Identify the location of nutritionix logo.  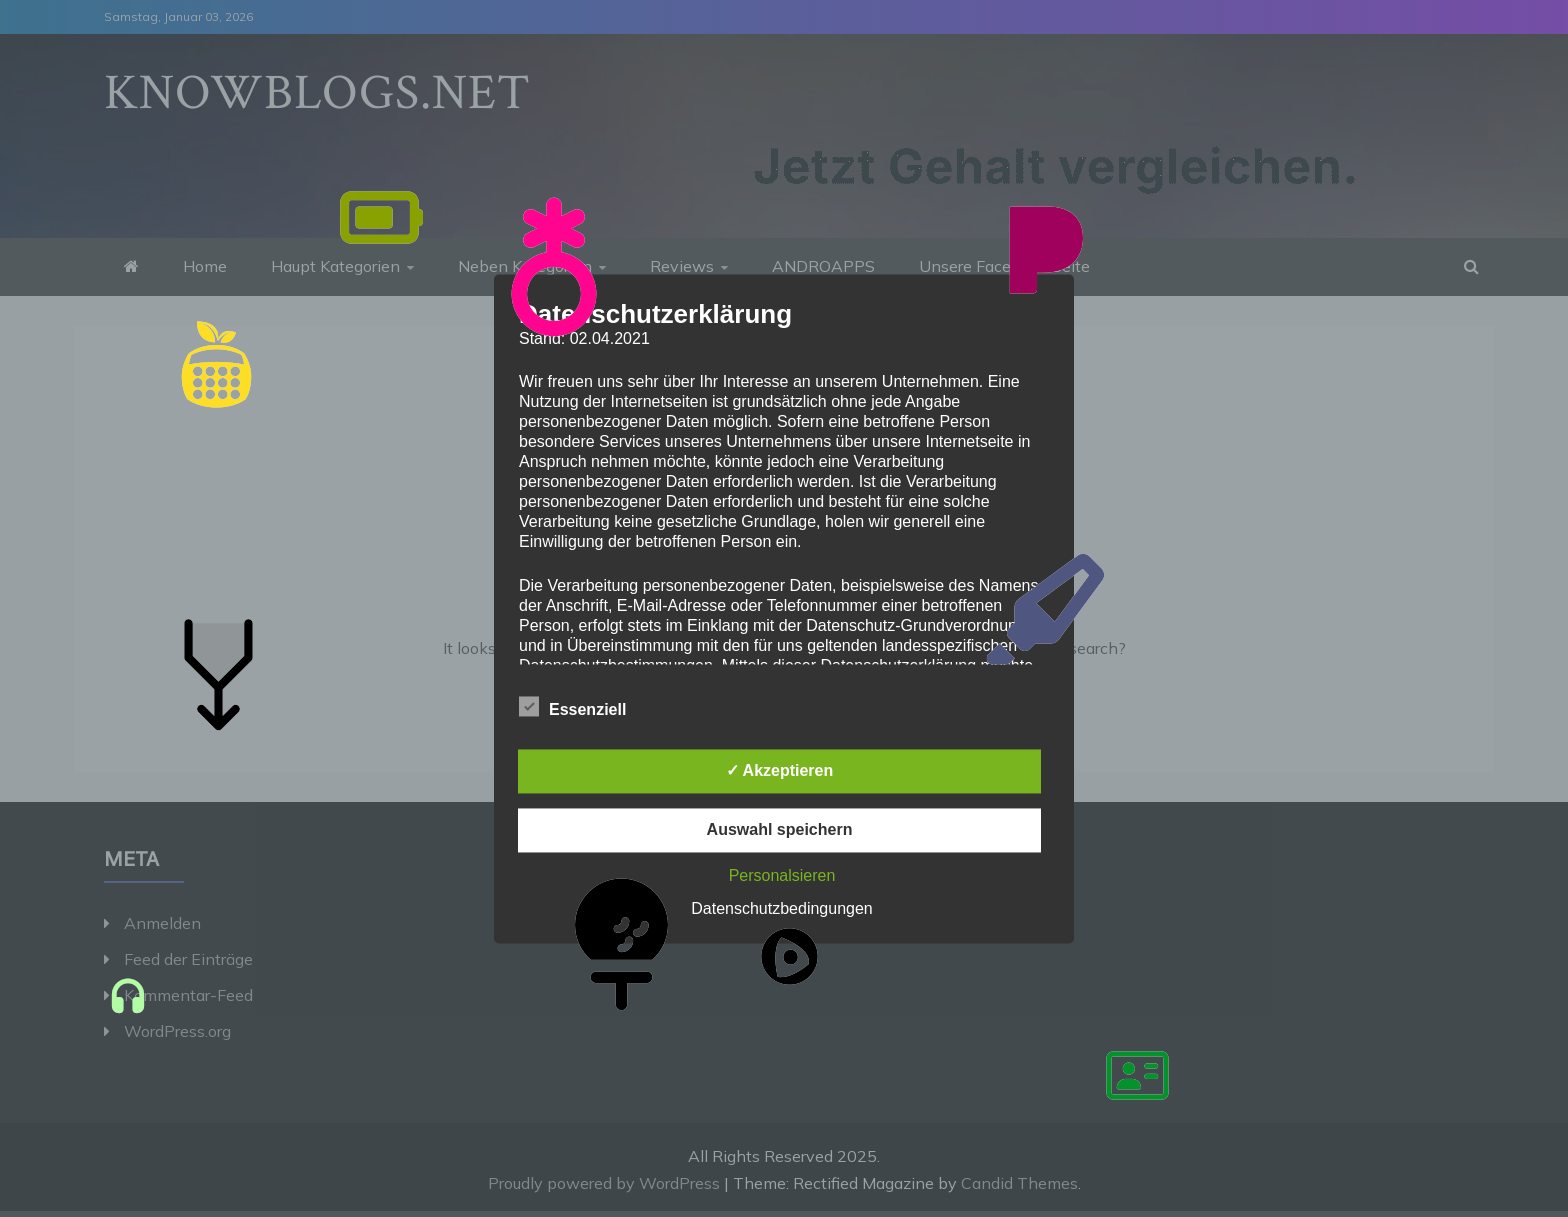
(216, 364).